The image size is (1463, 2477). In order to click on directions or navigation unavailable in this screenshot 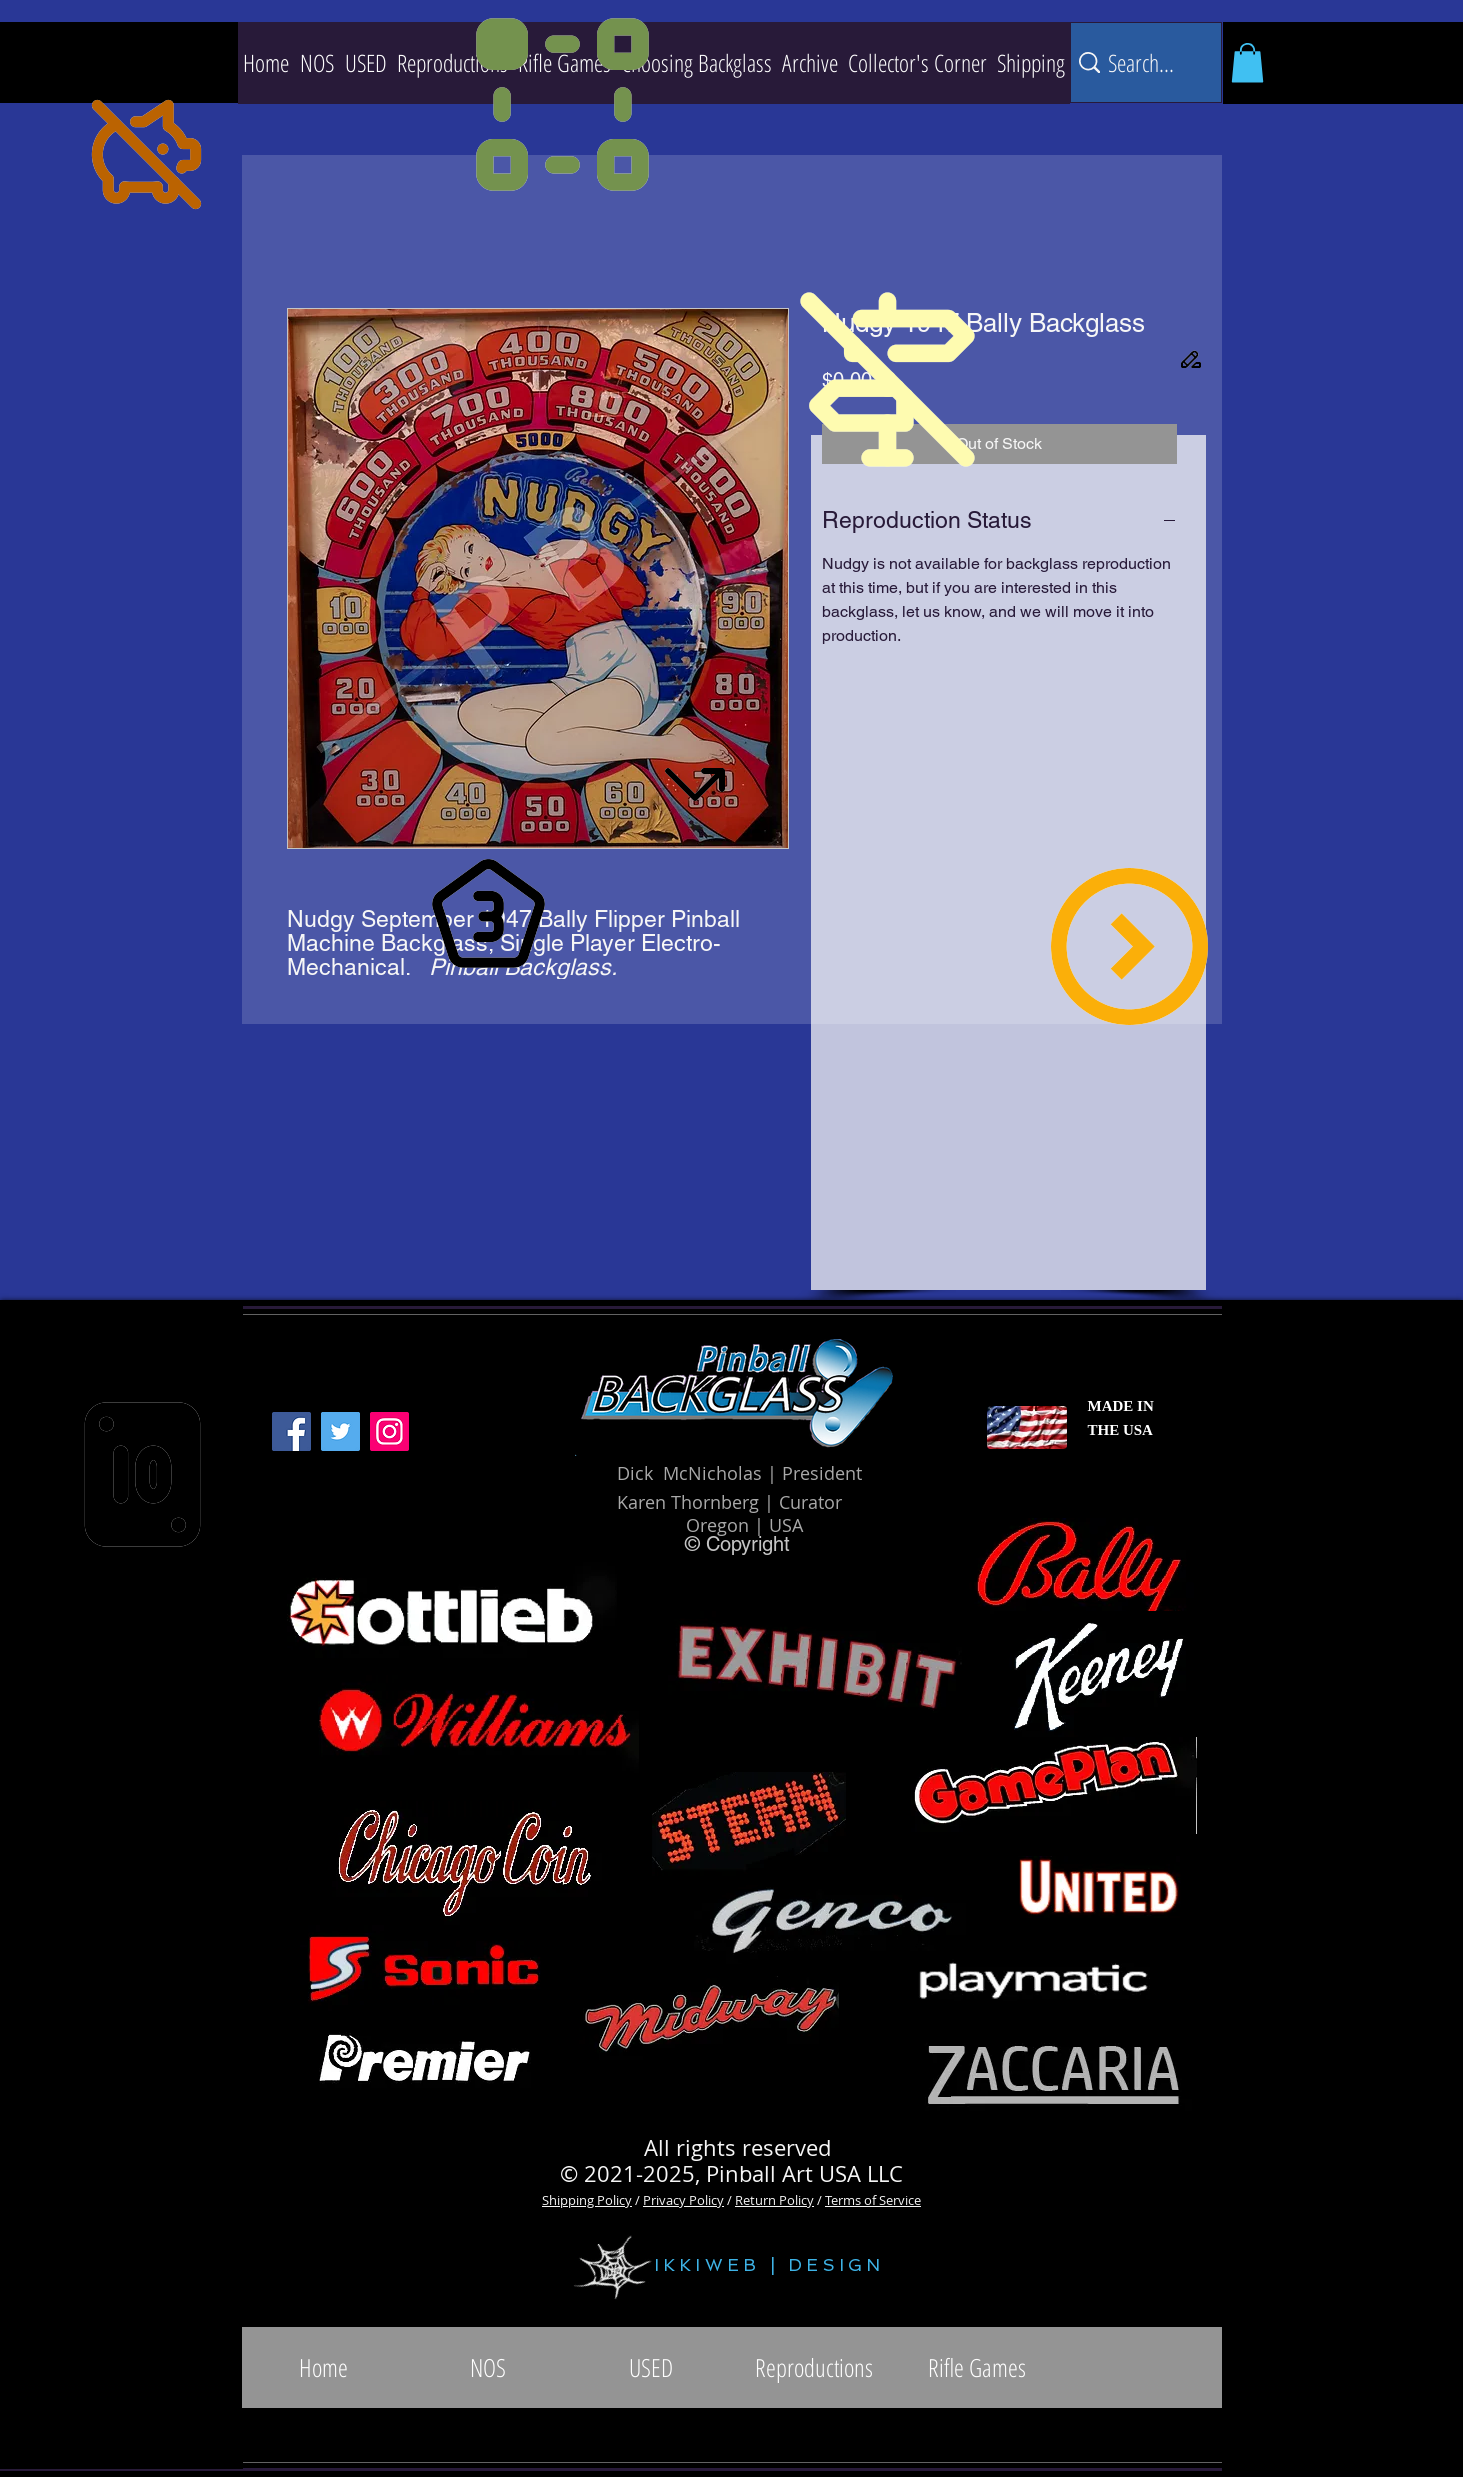, I will do `click(887, 379)`.